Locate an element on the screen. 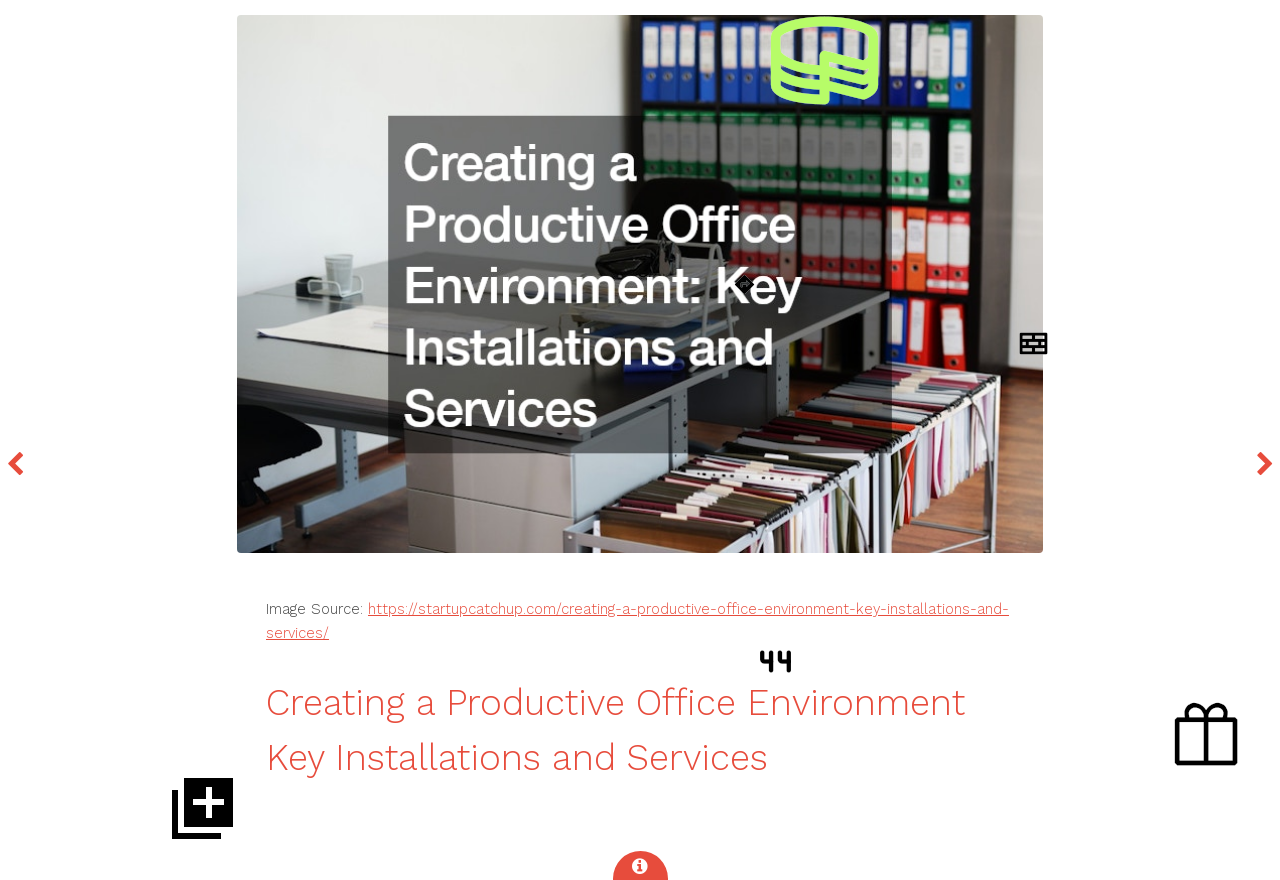  view or manage wall layout is located at coordinates (1033, 343).